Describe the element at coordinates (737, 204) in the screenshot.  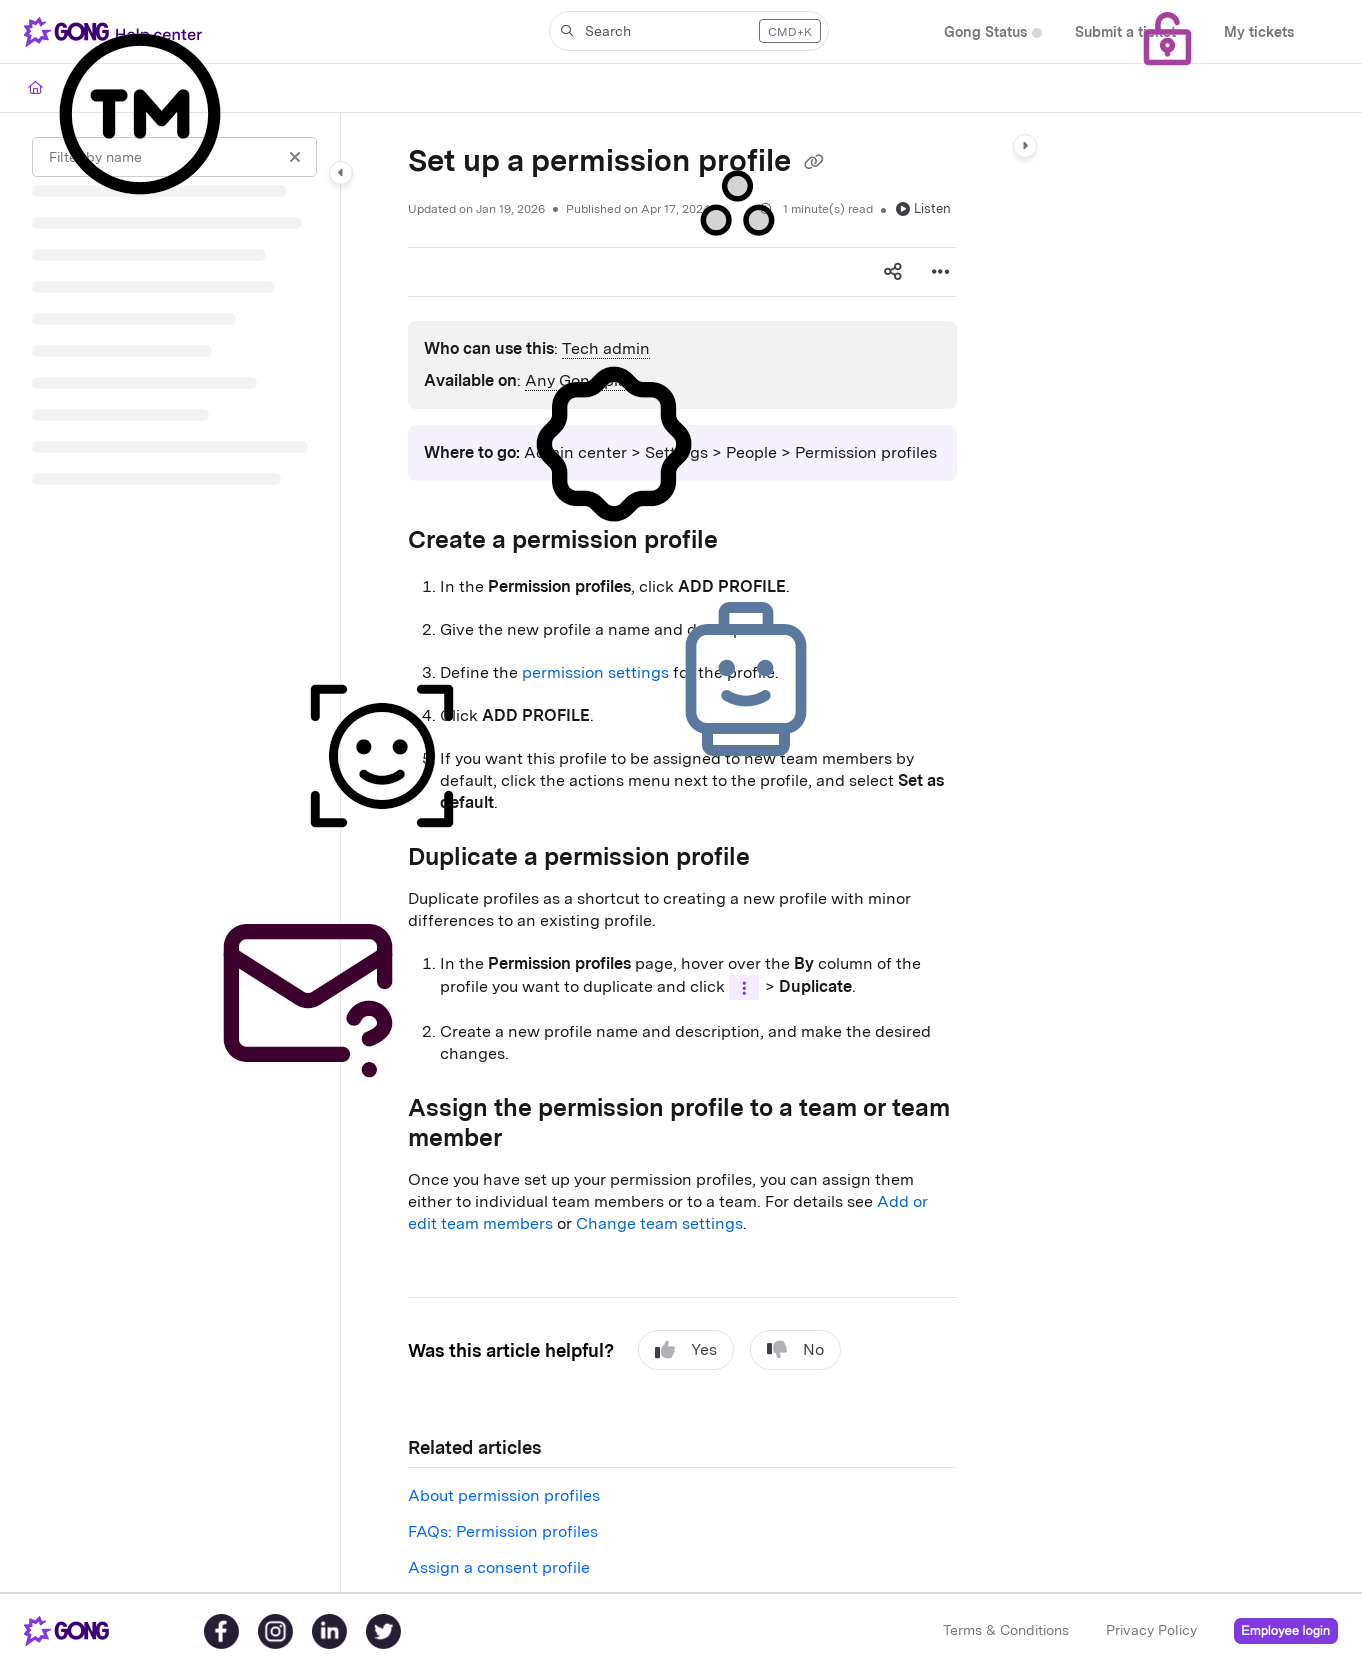
I see `view connected items or groups` at that location.